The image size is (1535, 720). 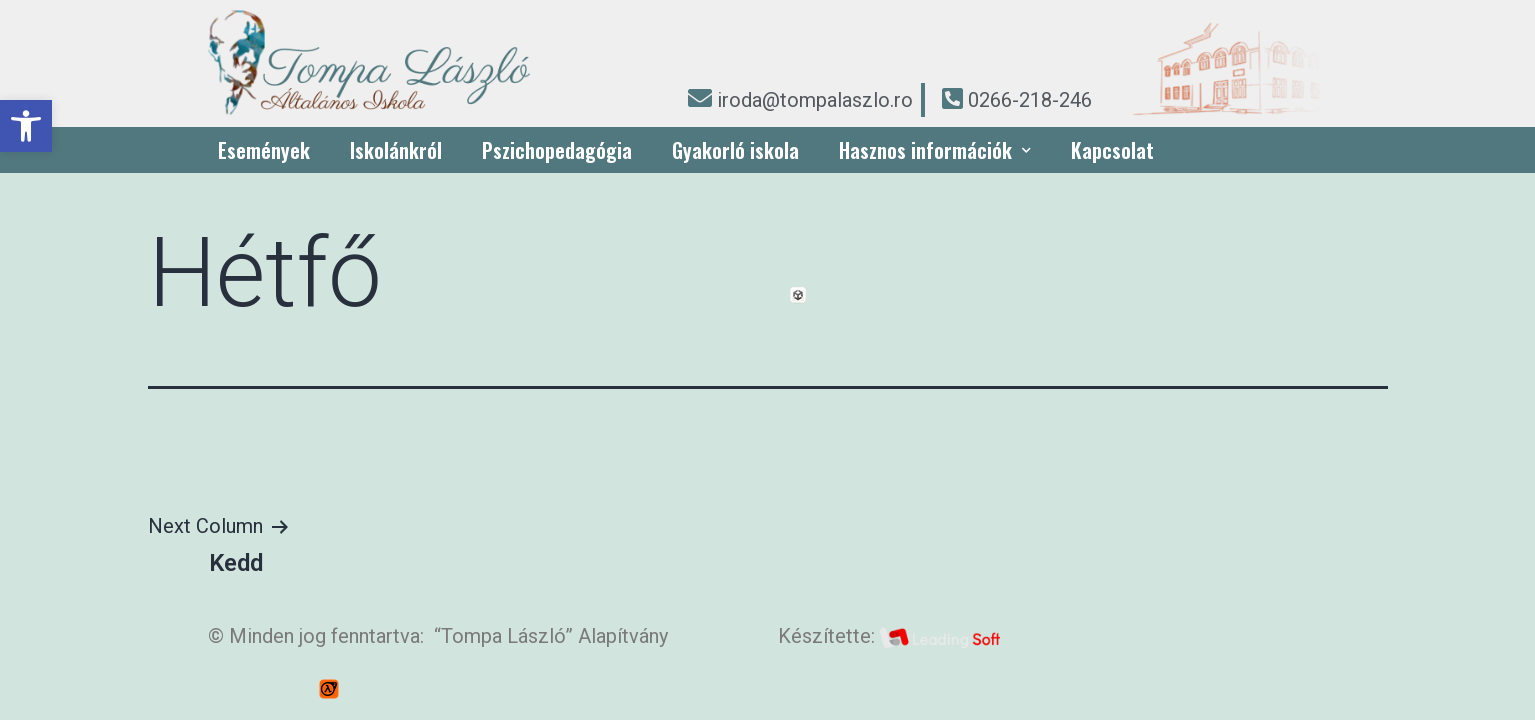 I want to click on open unity hub application, so click(x=798, y=295).